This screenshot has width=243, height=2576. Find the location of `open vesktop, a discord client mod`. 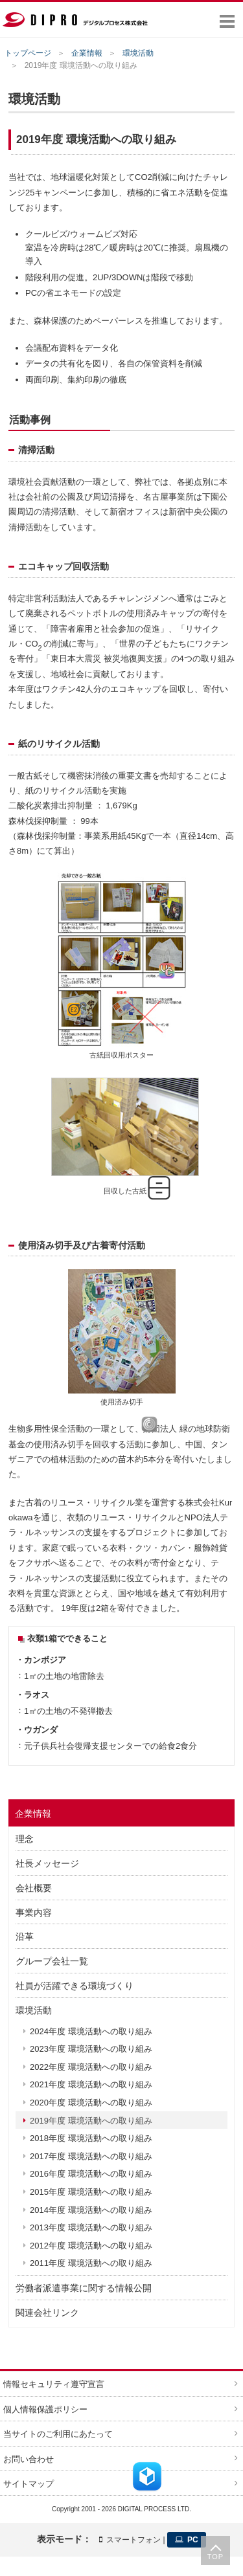

open vesktop, a discord client mod is located at coordinates (167, 970).